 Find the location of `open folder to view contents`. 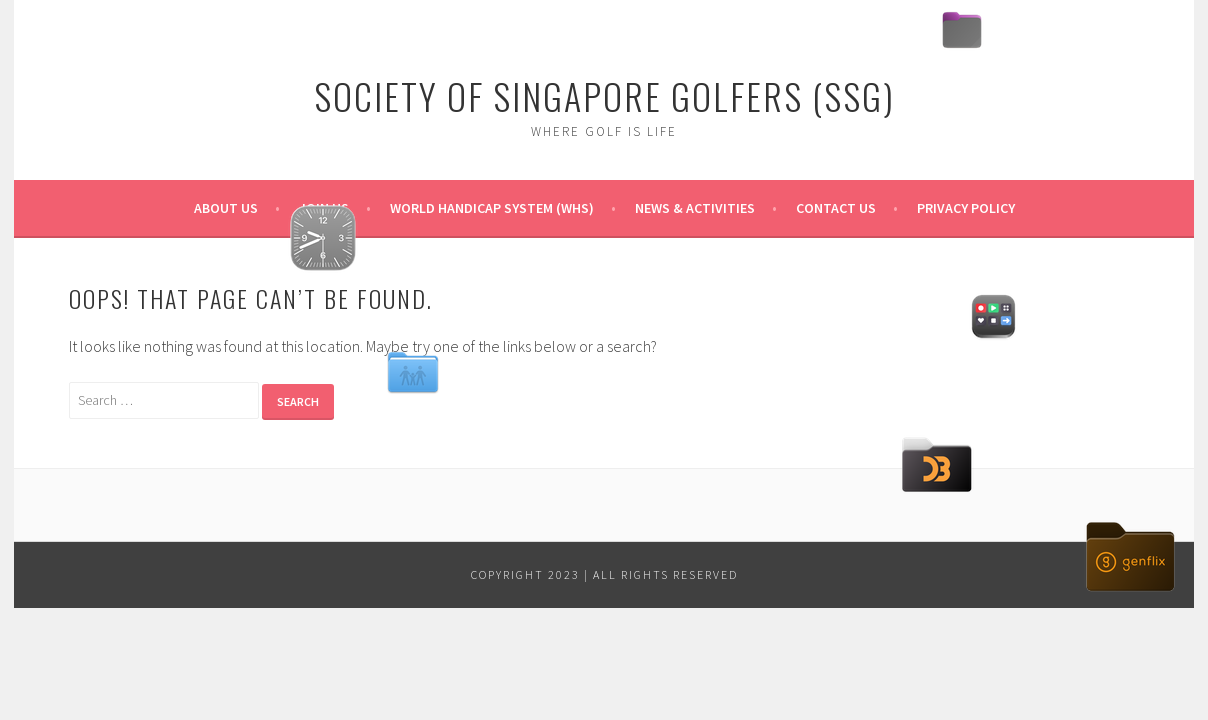

open folder to view contents is located at coordinates (962, 30).